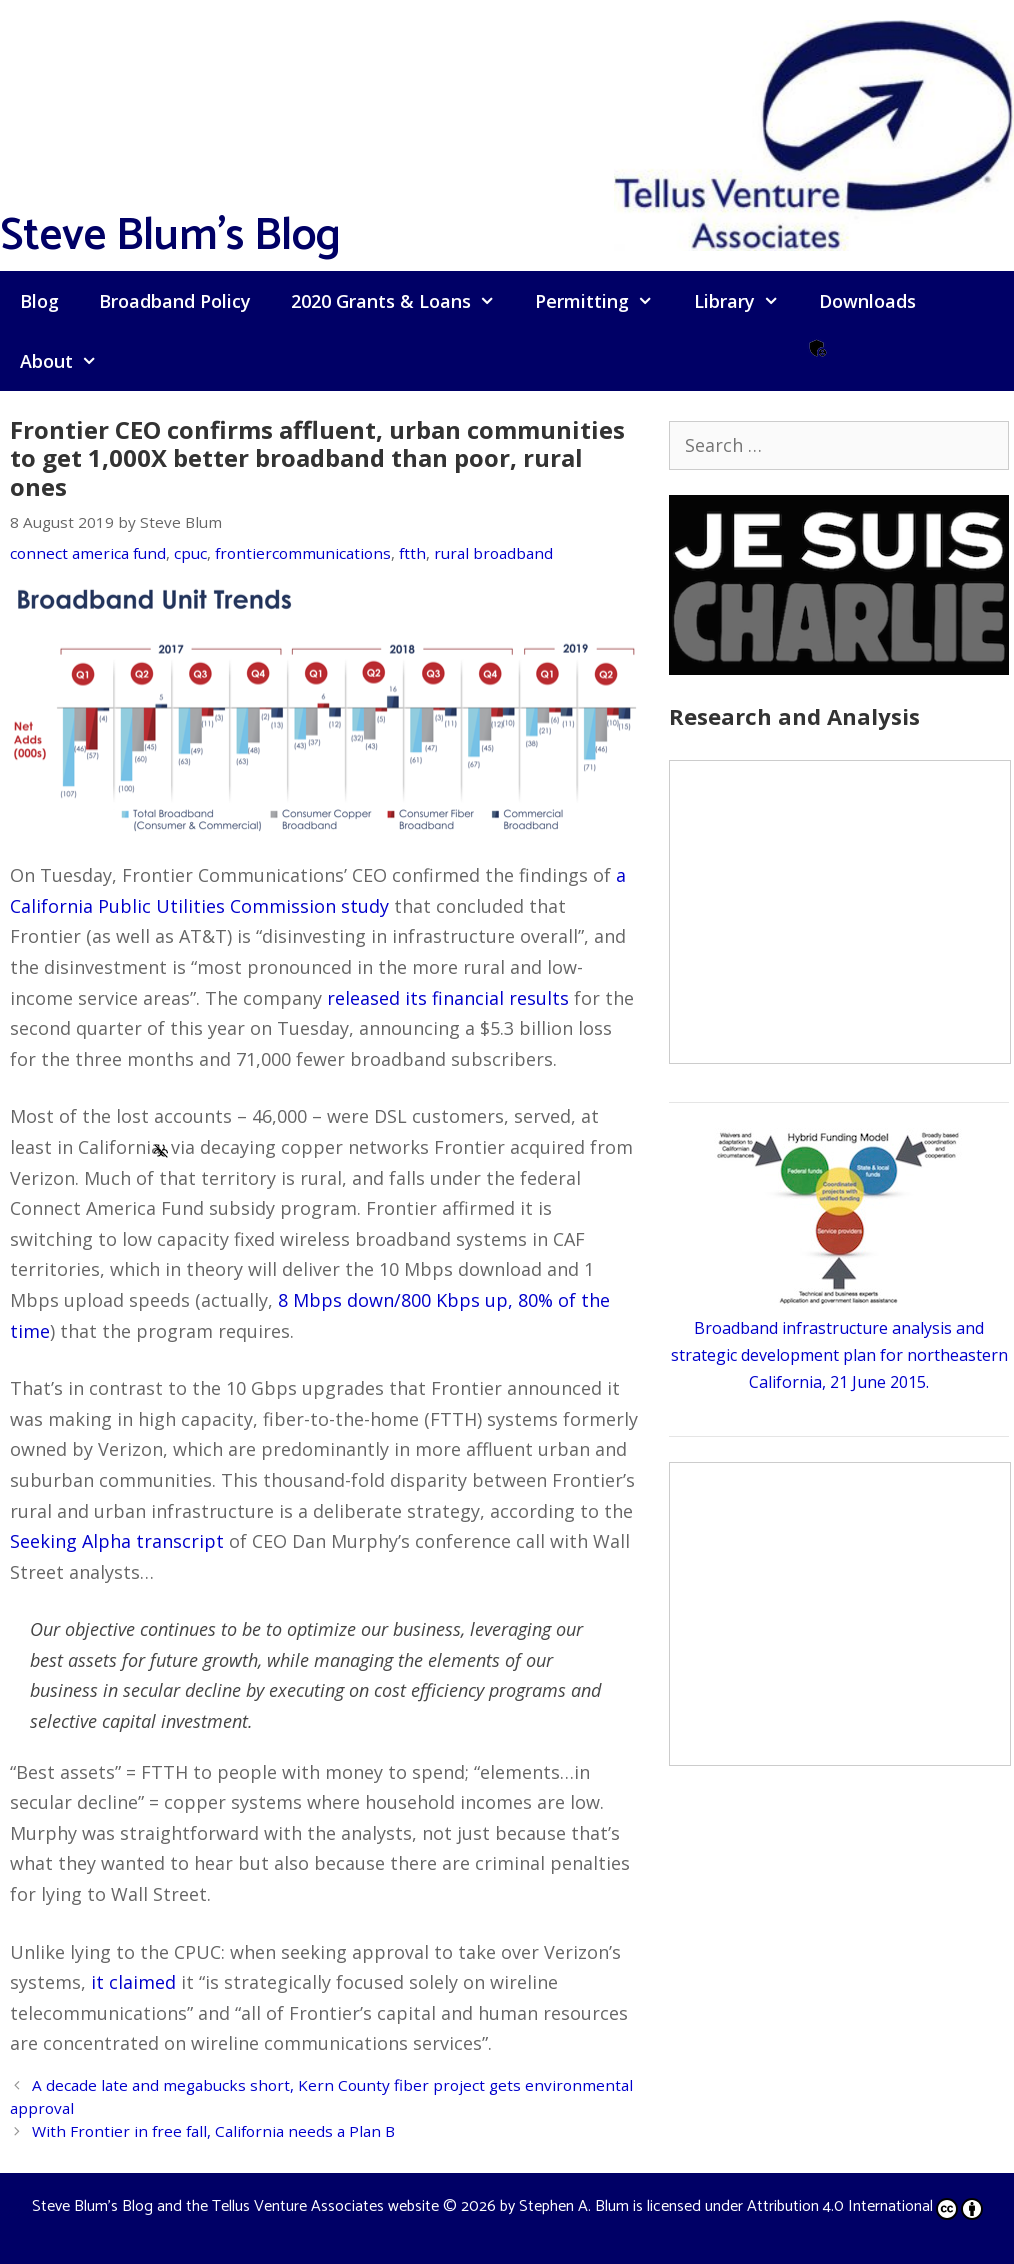 This screenshot has width=1014, height=2264. I want to click on indicates biohazard warning is disabled, so click(161, 1151).